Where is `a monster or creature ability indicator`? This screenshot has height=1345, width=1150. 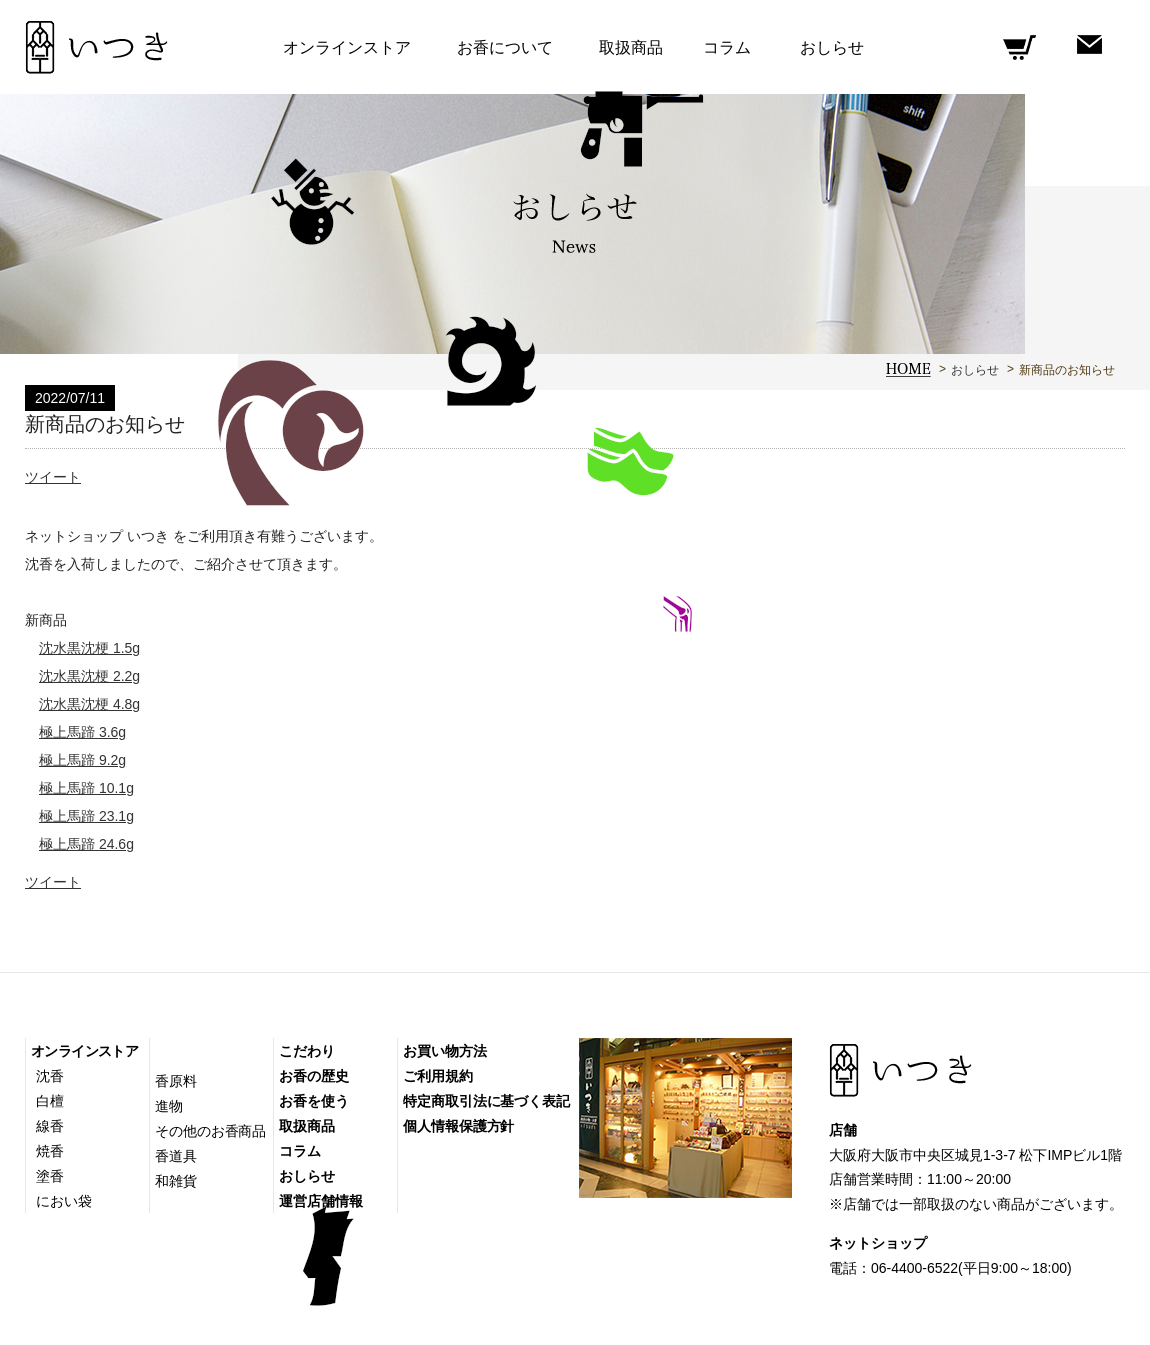
a monster or creature ability indicator is located at coordinates (291, 432).